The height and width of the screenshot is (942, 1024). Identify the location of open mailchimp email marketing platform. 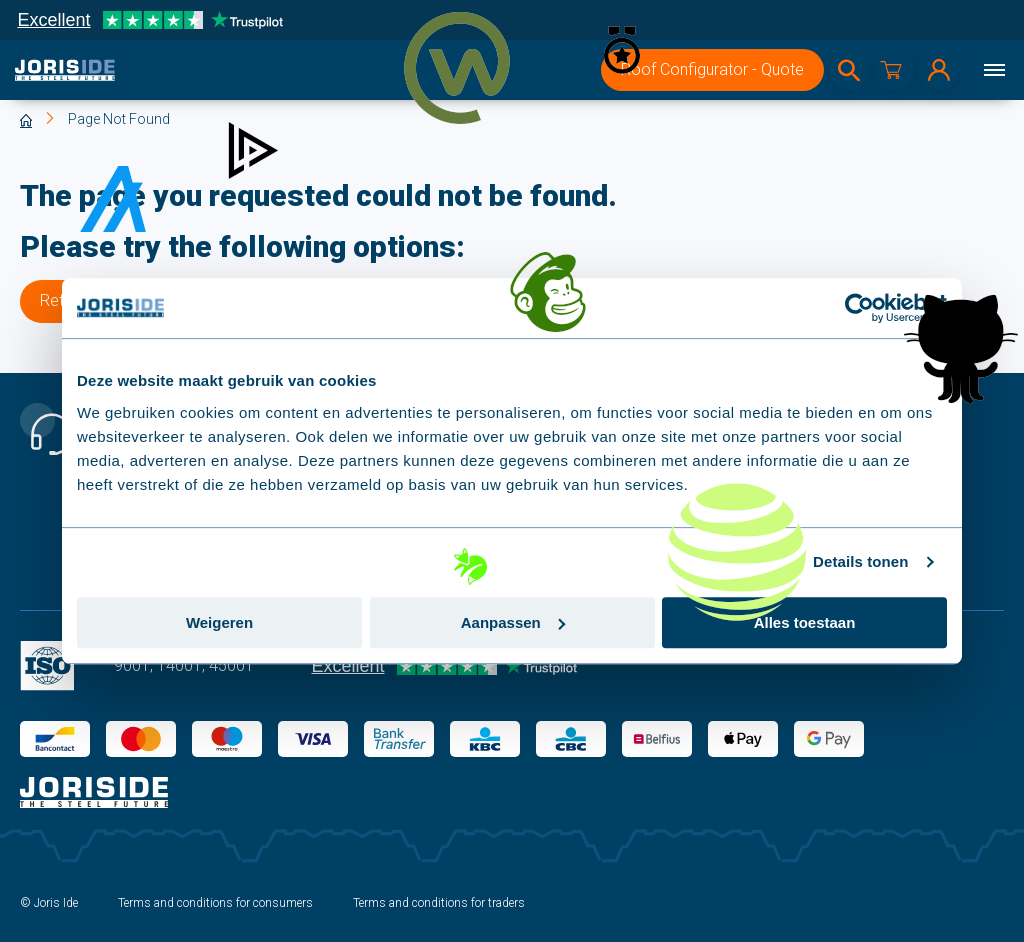
(548, 292).